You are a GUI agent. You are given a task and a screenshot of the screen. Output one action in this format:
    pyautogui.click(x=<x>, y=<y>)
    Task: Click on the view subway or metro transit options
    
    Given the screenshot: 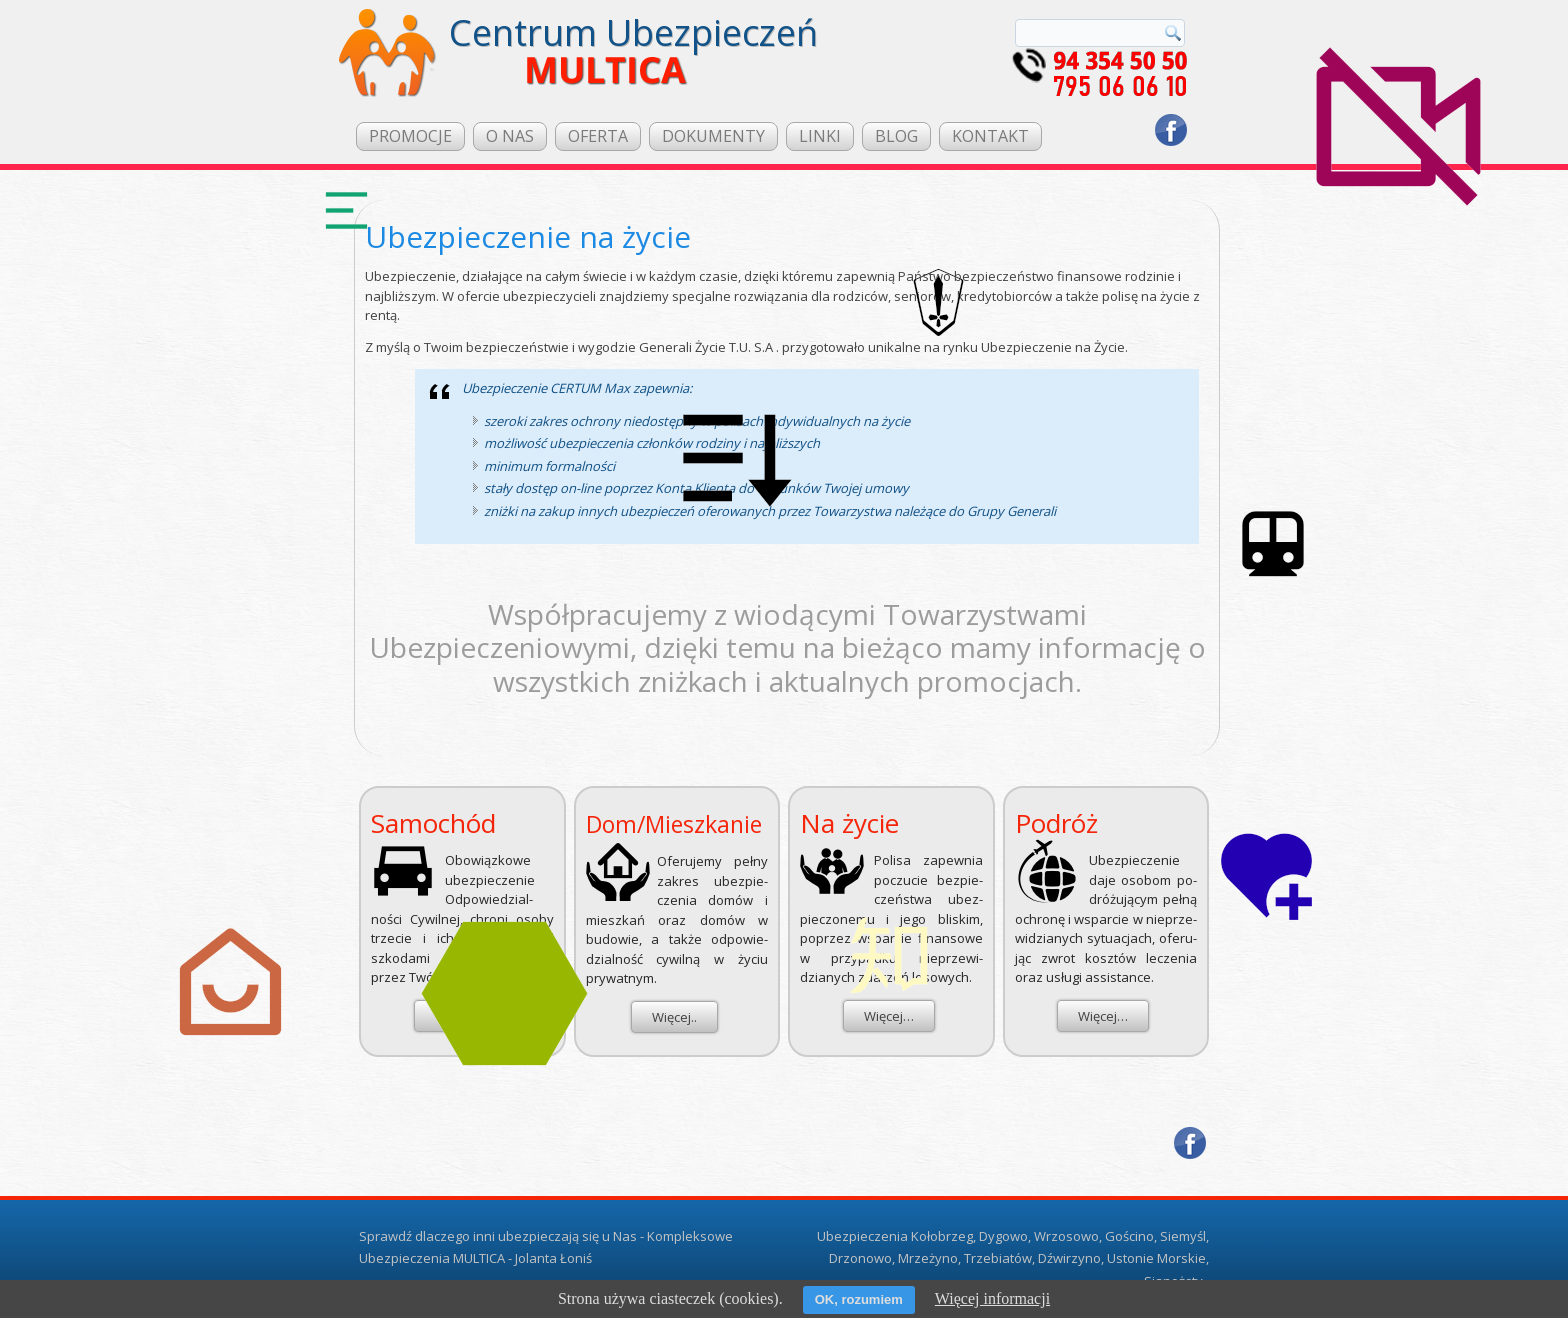 What is the action you would take?
    pyautogui.click(x=1273, y=542)
    